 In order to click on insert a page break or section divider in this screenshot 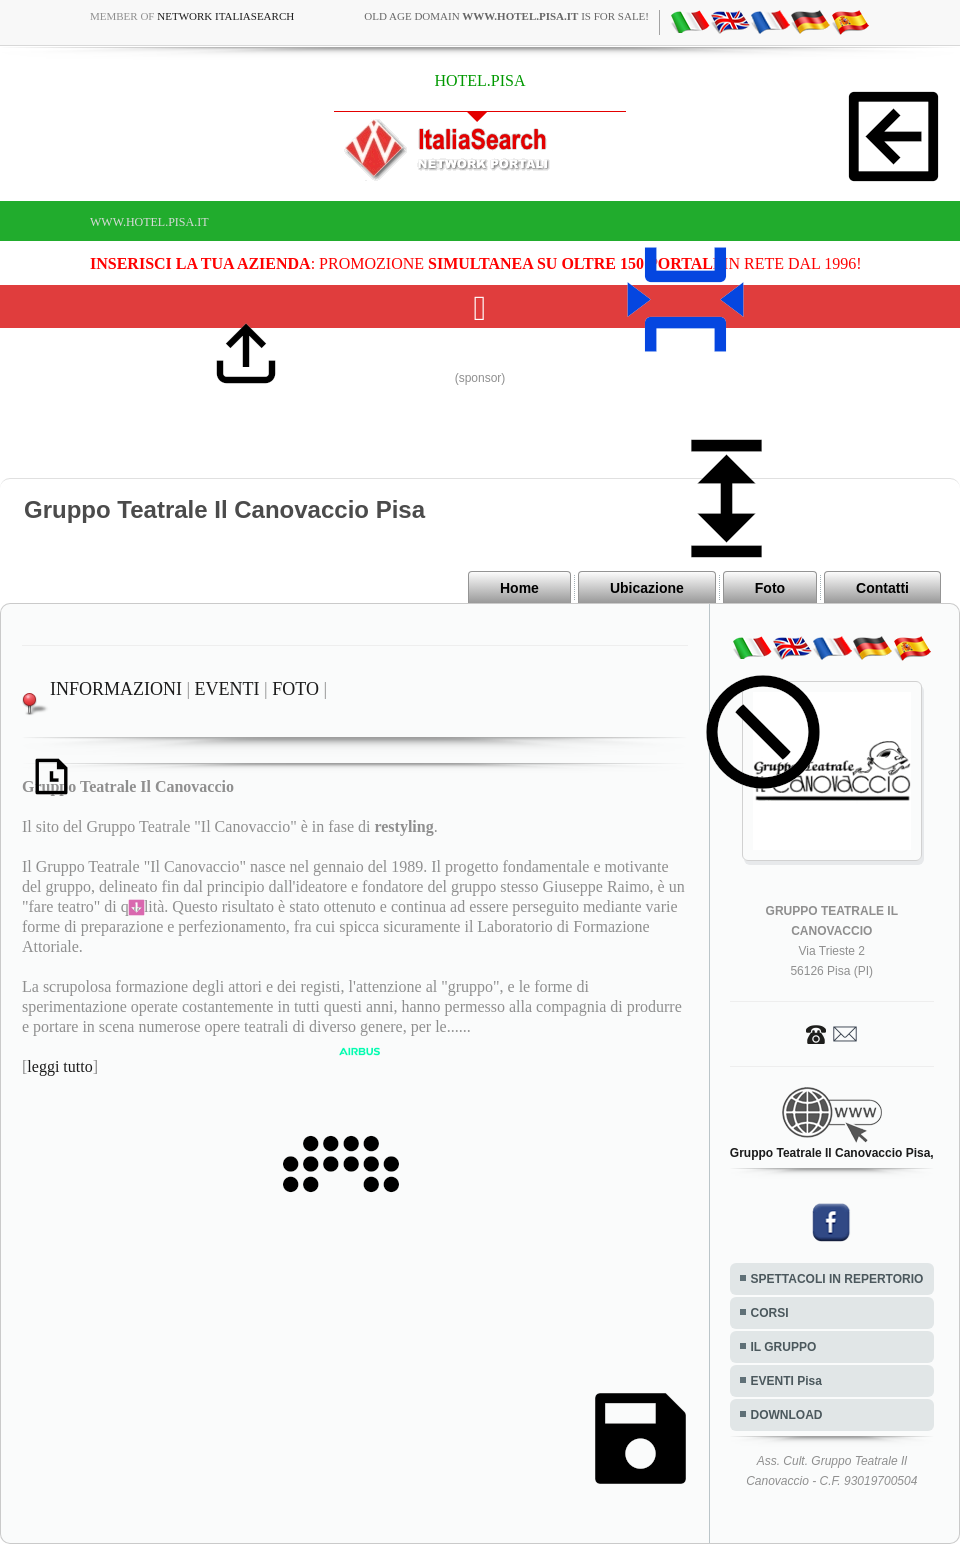, I will do `click(685, 299)`.